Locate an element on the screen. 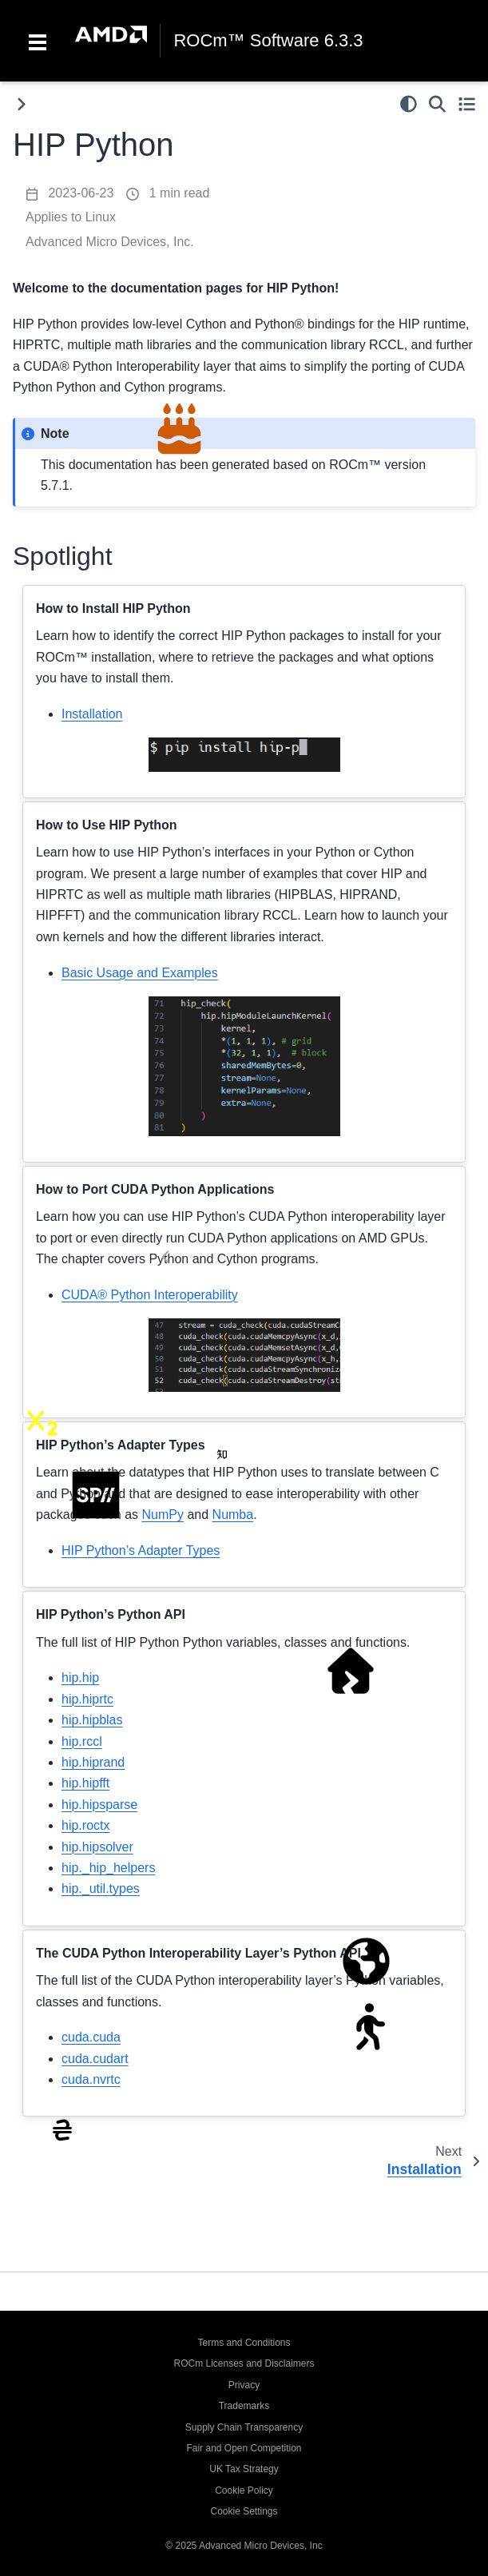 The height and width of the screenshot is (2576, 488). open zhihu app is located at coordinates (222, 1454).